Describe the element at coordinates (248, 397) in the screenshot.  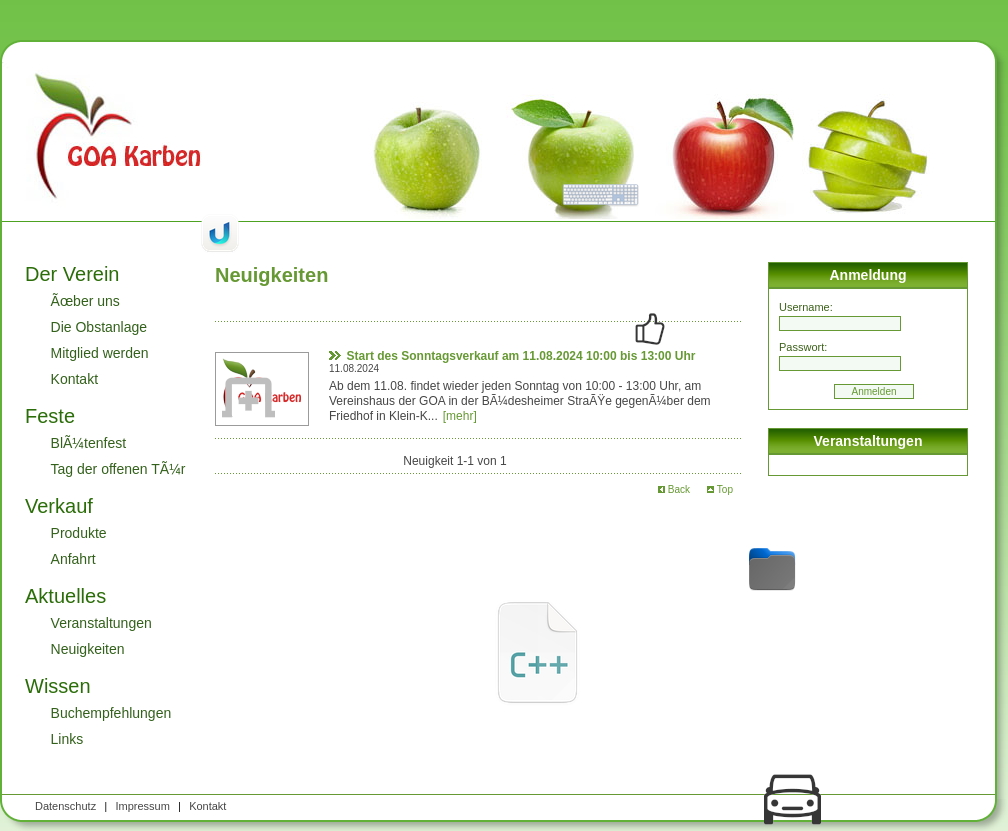
I see `open a new browser tab` at that location.